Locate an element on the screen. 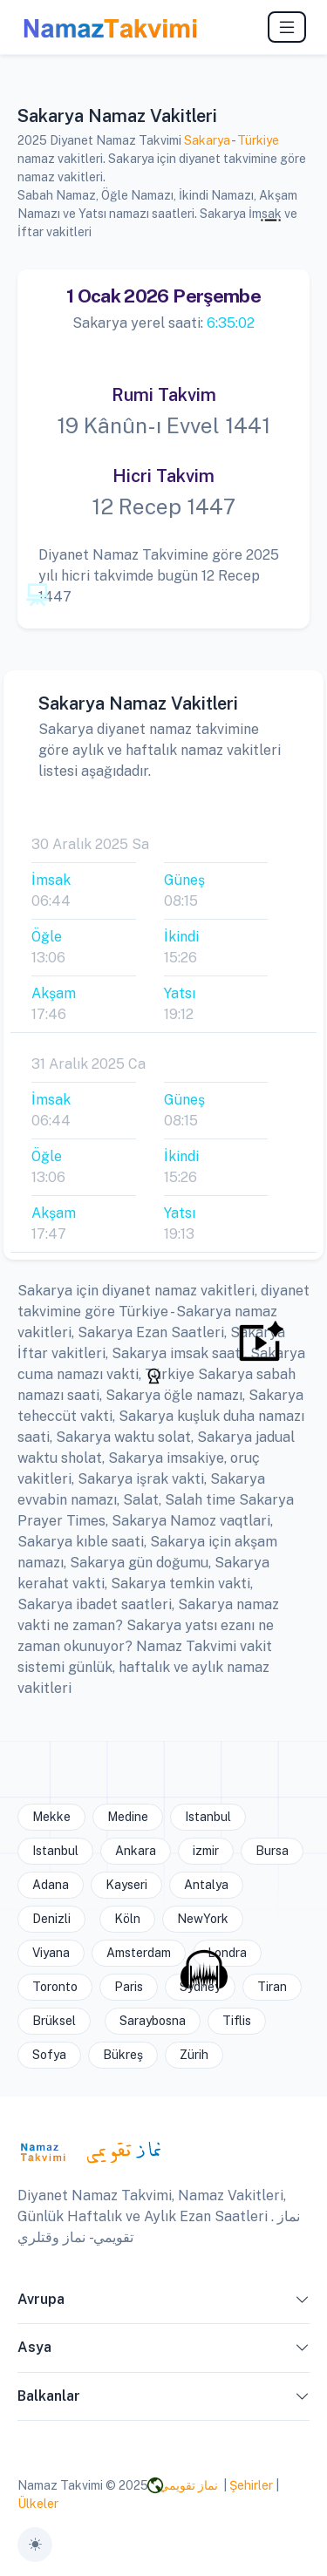 Image resolution: width=327 pixels, height=2576 pixels. access AI-powered video generation tools is located at coordinates (259, 1342).